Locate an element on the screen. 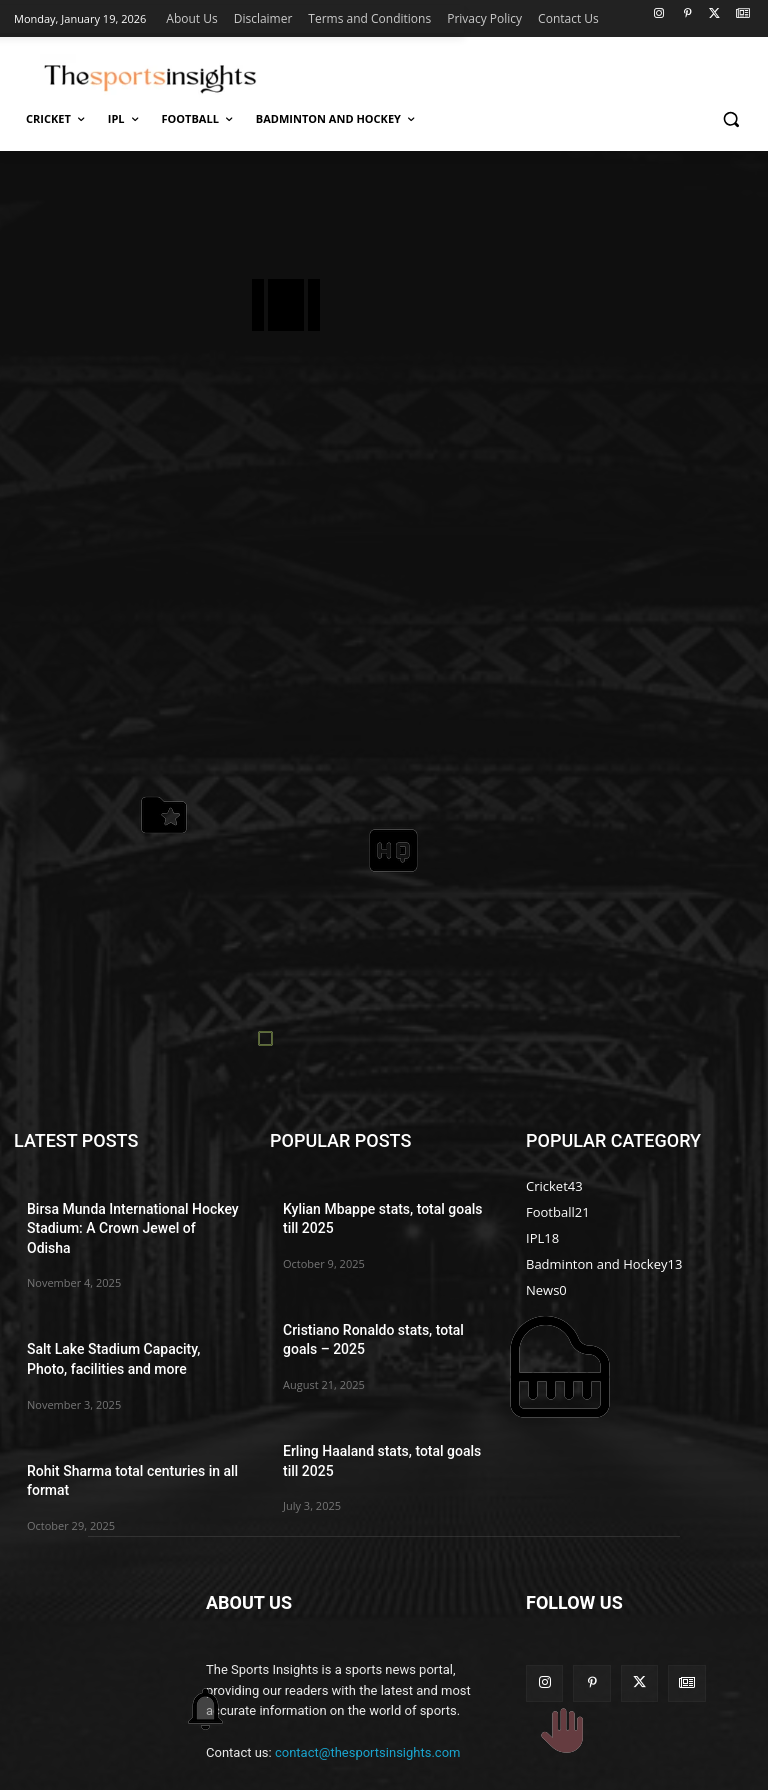 The width and height of the screenshot is (768, 1790). access piano or keyboard instrument is located at coordinates (560, 1368).